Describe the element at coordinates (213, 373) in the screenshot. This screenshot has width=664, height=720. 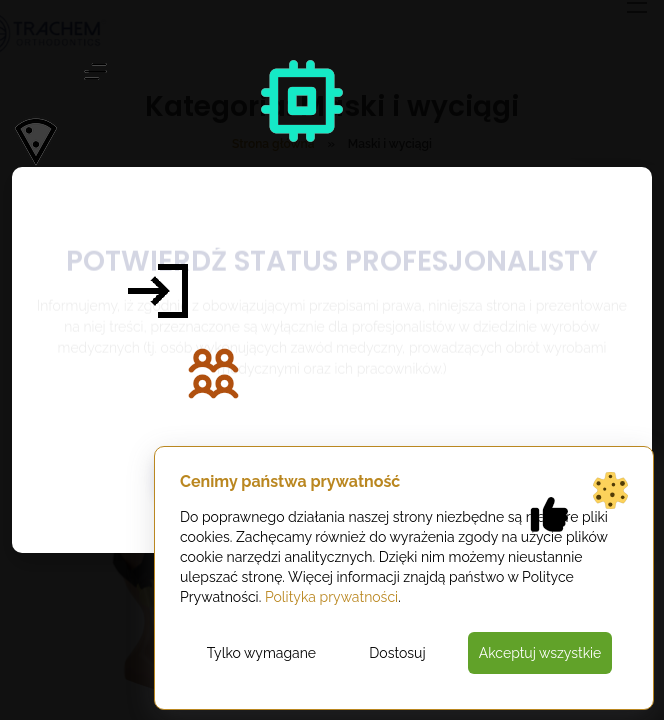
I see `view all team members` at that location.